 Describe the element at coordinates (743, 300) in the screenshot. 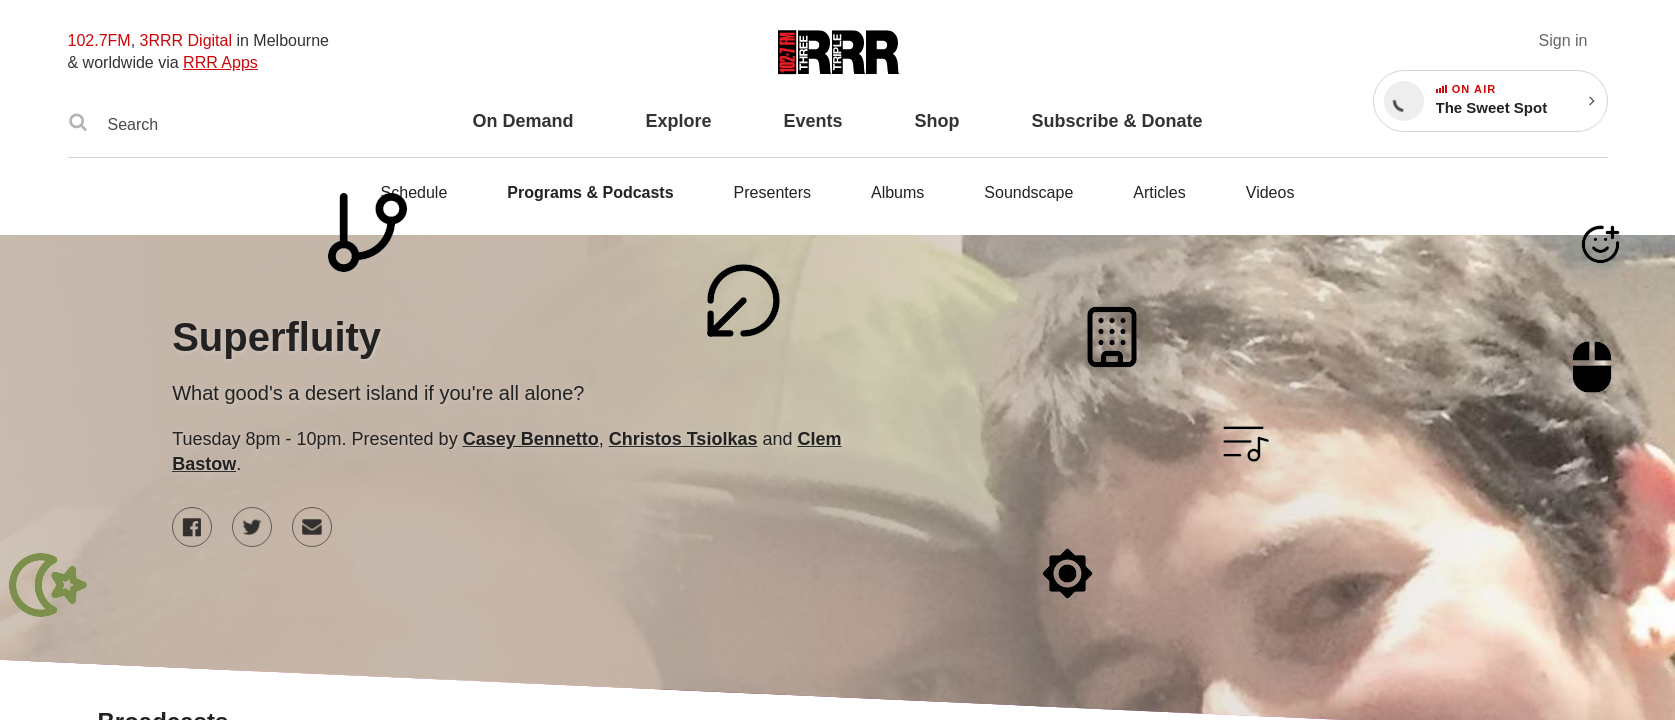

I see `export or download content to the bottom-left` at that location.